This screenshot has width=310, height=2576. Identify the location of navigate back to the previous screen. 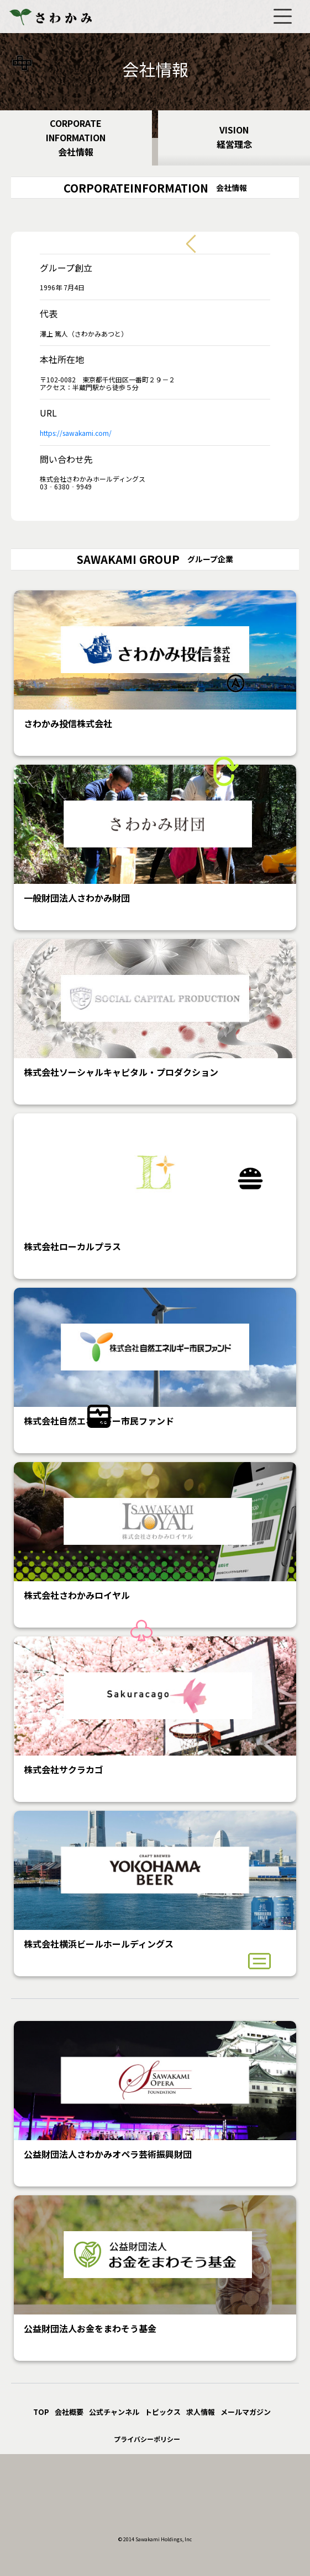
(192, 244).